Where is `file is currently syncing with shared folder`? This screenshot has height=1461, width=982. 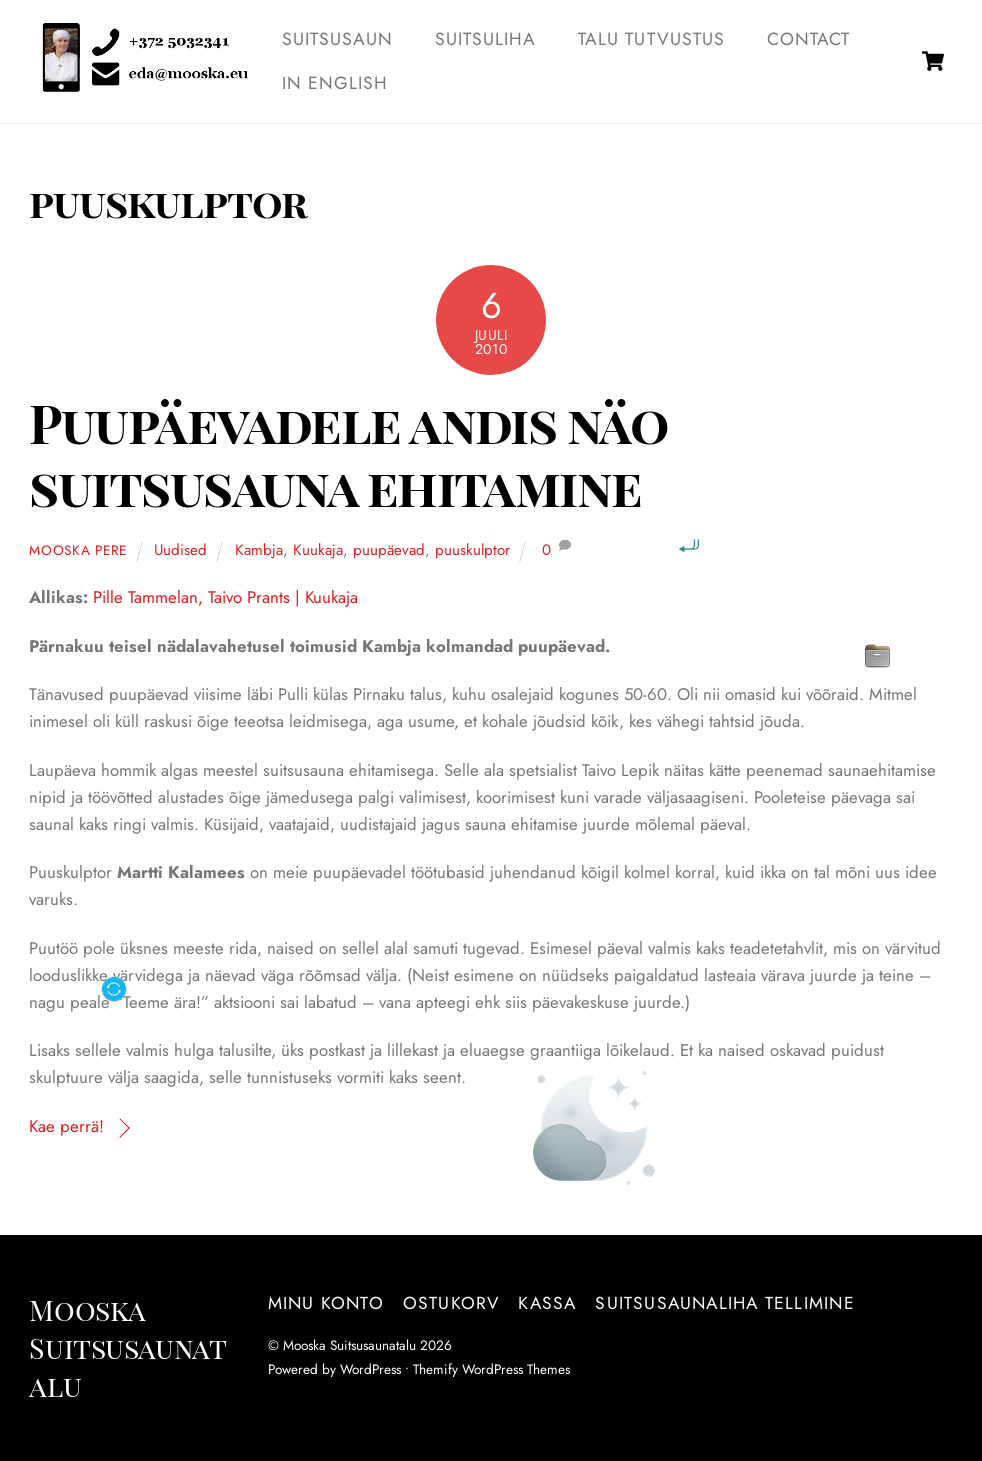
file is currently syncing with shared folder is located at coordinates (114, 989).